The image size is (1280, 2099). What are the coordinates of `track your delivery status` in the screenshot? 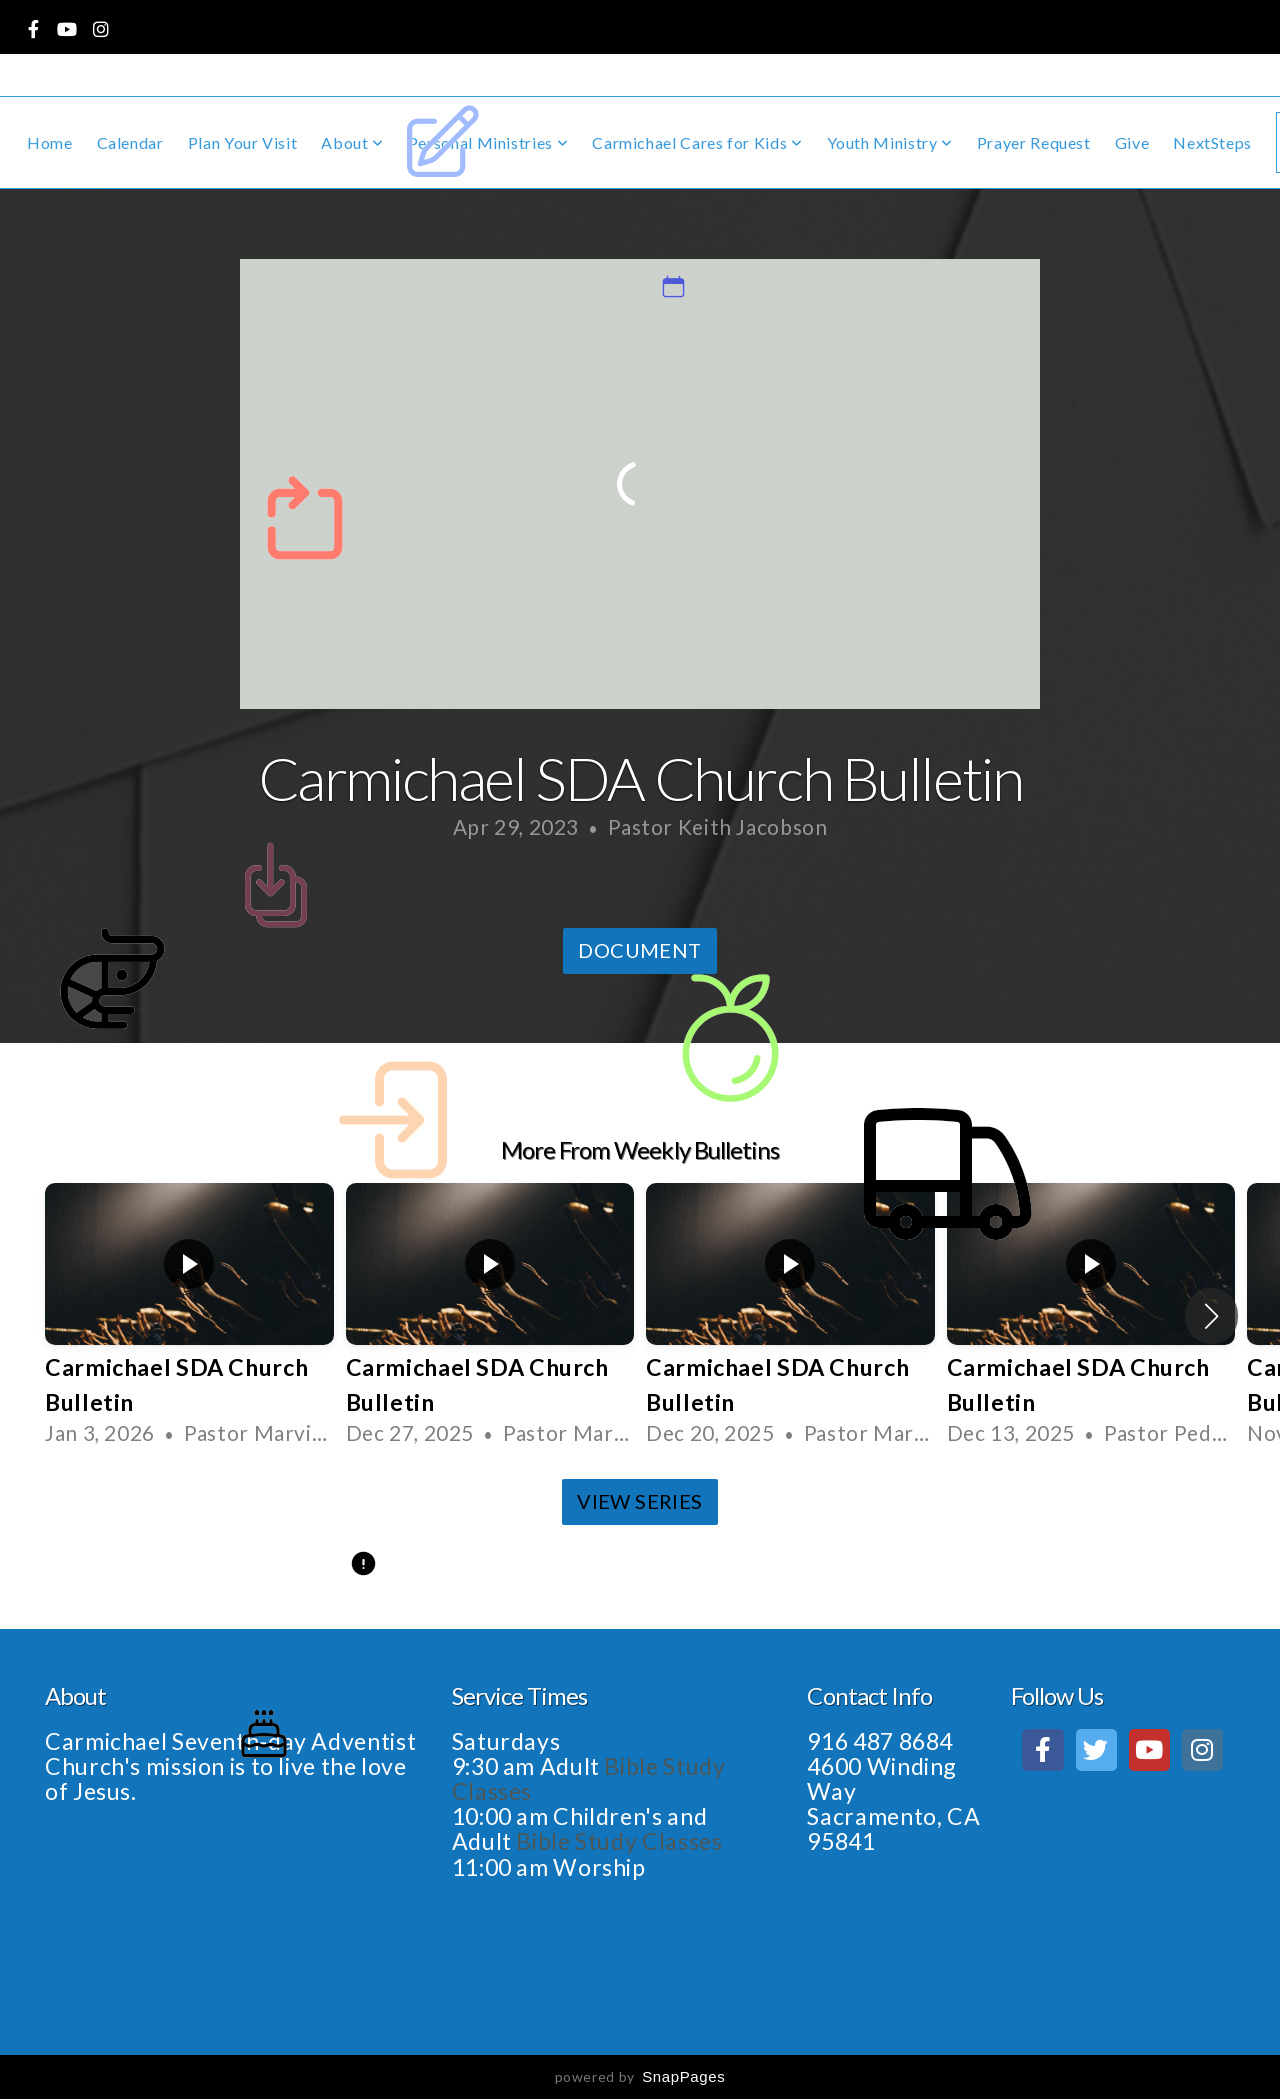 It's located at (948, 1168).